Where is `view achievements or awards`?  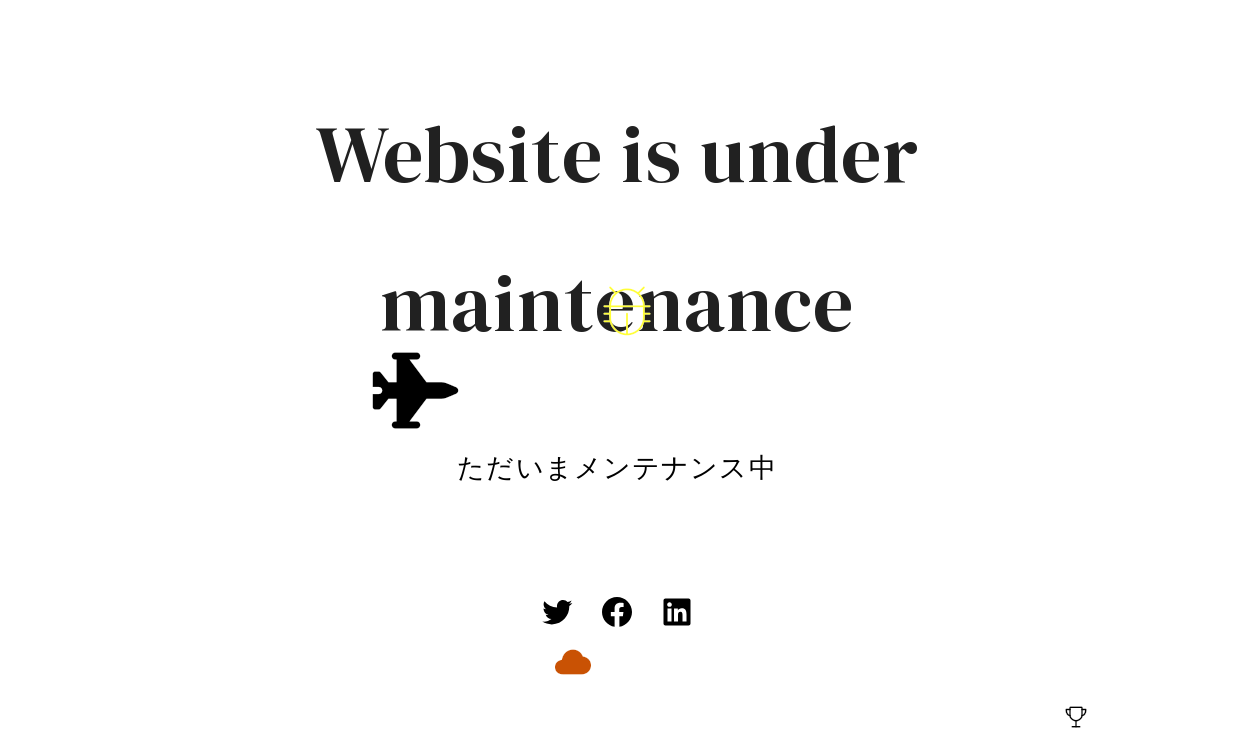 view achievements or awards is located at coordinates (1076, 717).